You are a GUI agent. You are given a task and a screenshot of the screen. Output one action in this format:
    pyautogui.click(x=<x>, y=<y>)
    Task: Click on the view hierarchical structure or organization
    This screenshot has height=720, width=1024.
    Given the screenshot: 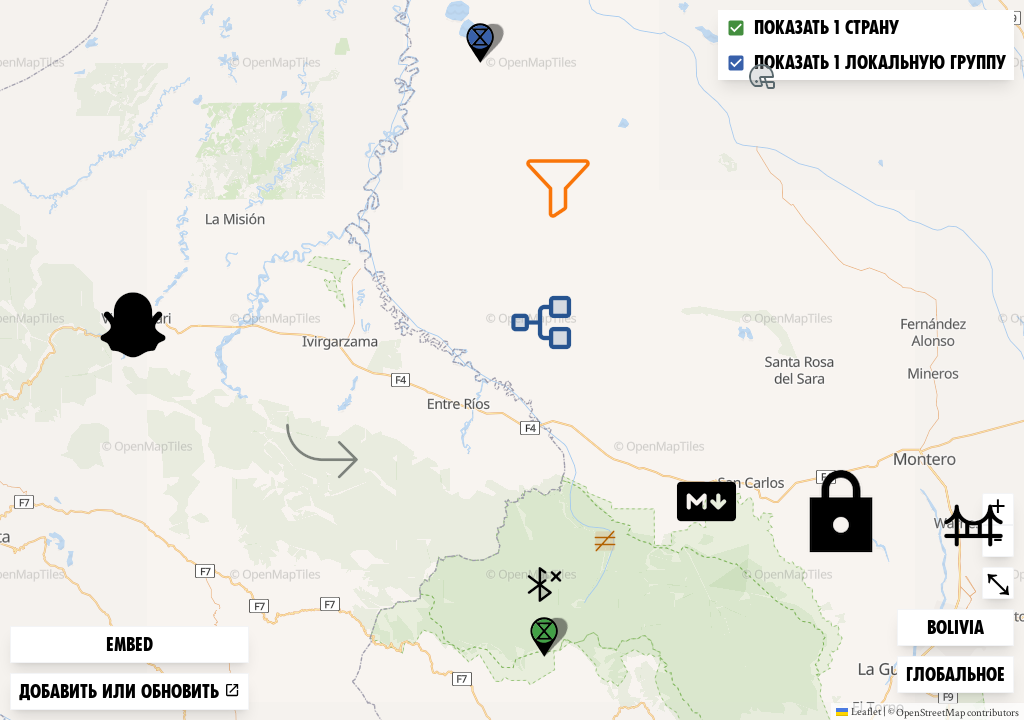 What is the action you would take?
    pyautogui.click(x=544, y=322)
    